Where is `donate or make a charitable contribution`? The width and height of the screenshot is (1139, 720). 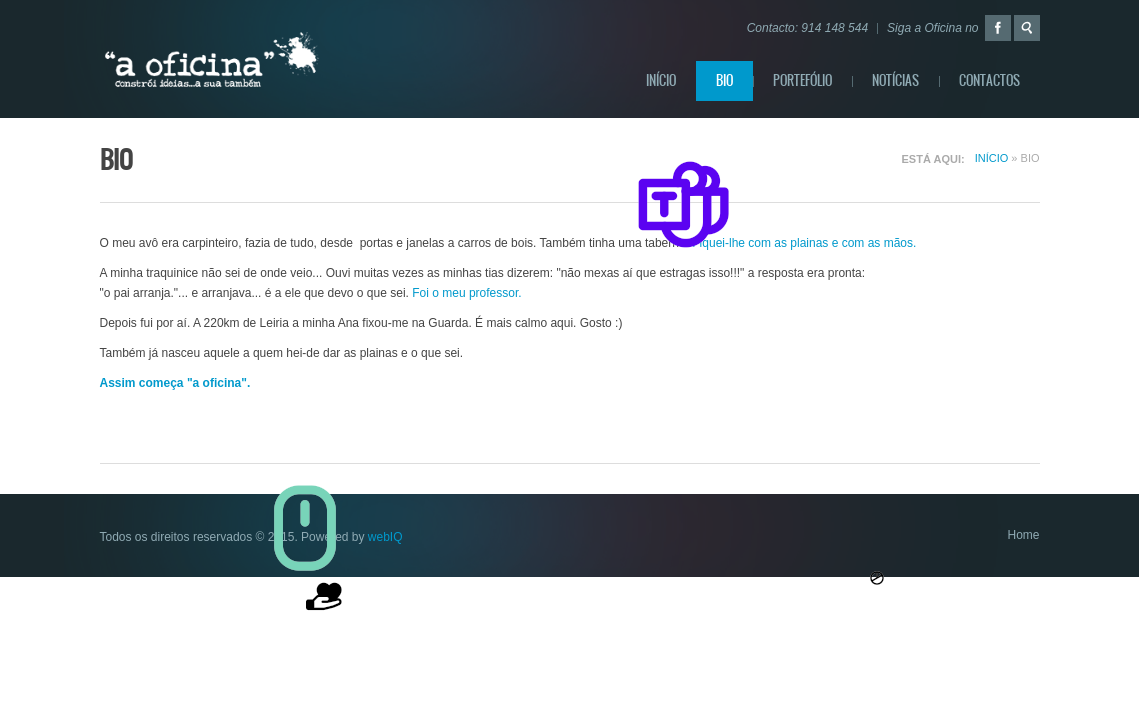 donate or make a charitable contribution is located at coordinates (325, 597).